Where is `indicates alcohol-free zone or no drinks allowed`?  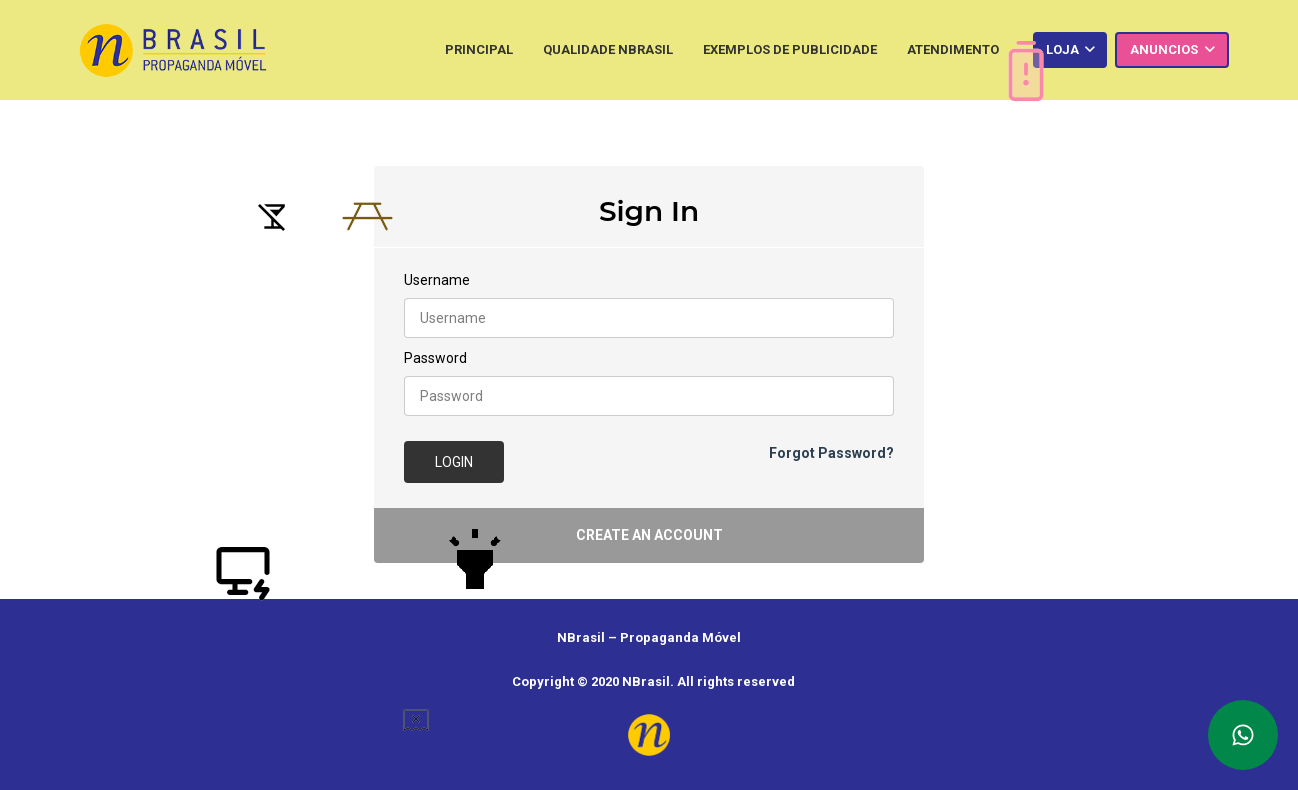
indicates alcohol-free zone or no drinks allowed is located at coordinates (272, 216).